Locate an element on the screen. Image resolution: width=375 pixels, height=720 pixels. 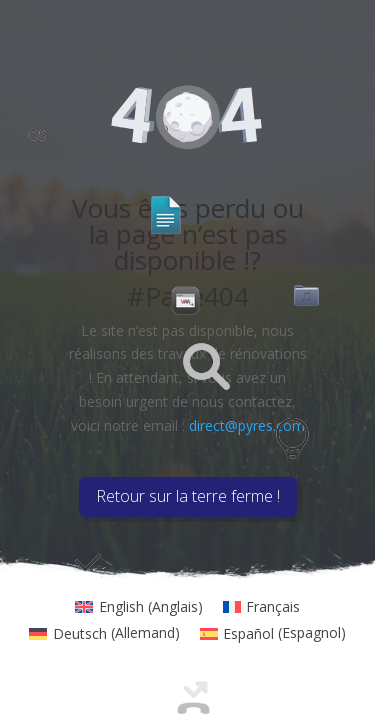
connect your last.fm account is located at coordinates (37, 134).